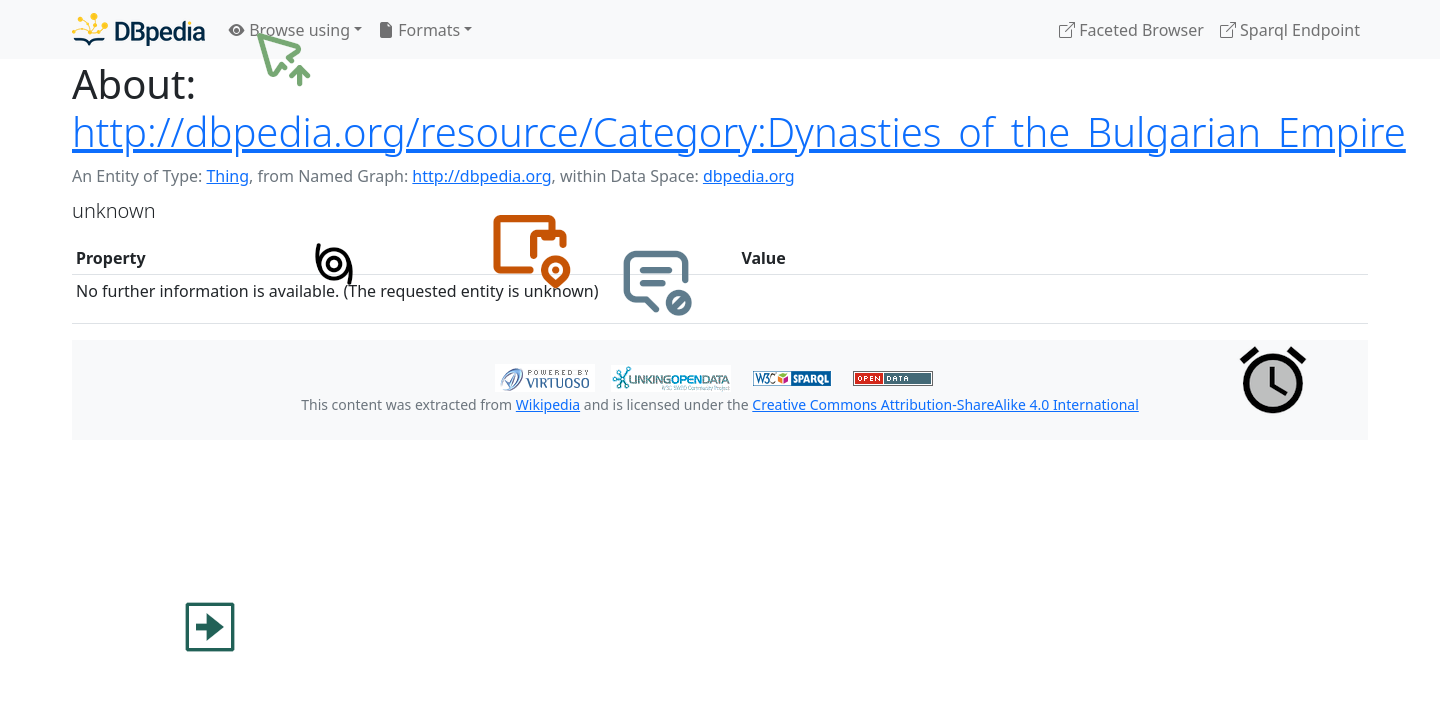 The width and height of the screenshot is (1440, 720). I want to click on scroll to top of page, so click(281, 57).